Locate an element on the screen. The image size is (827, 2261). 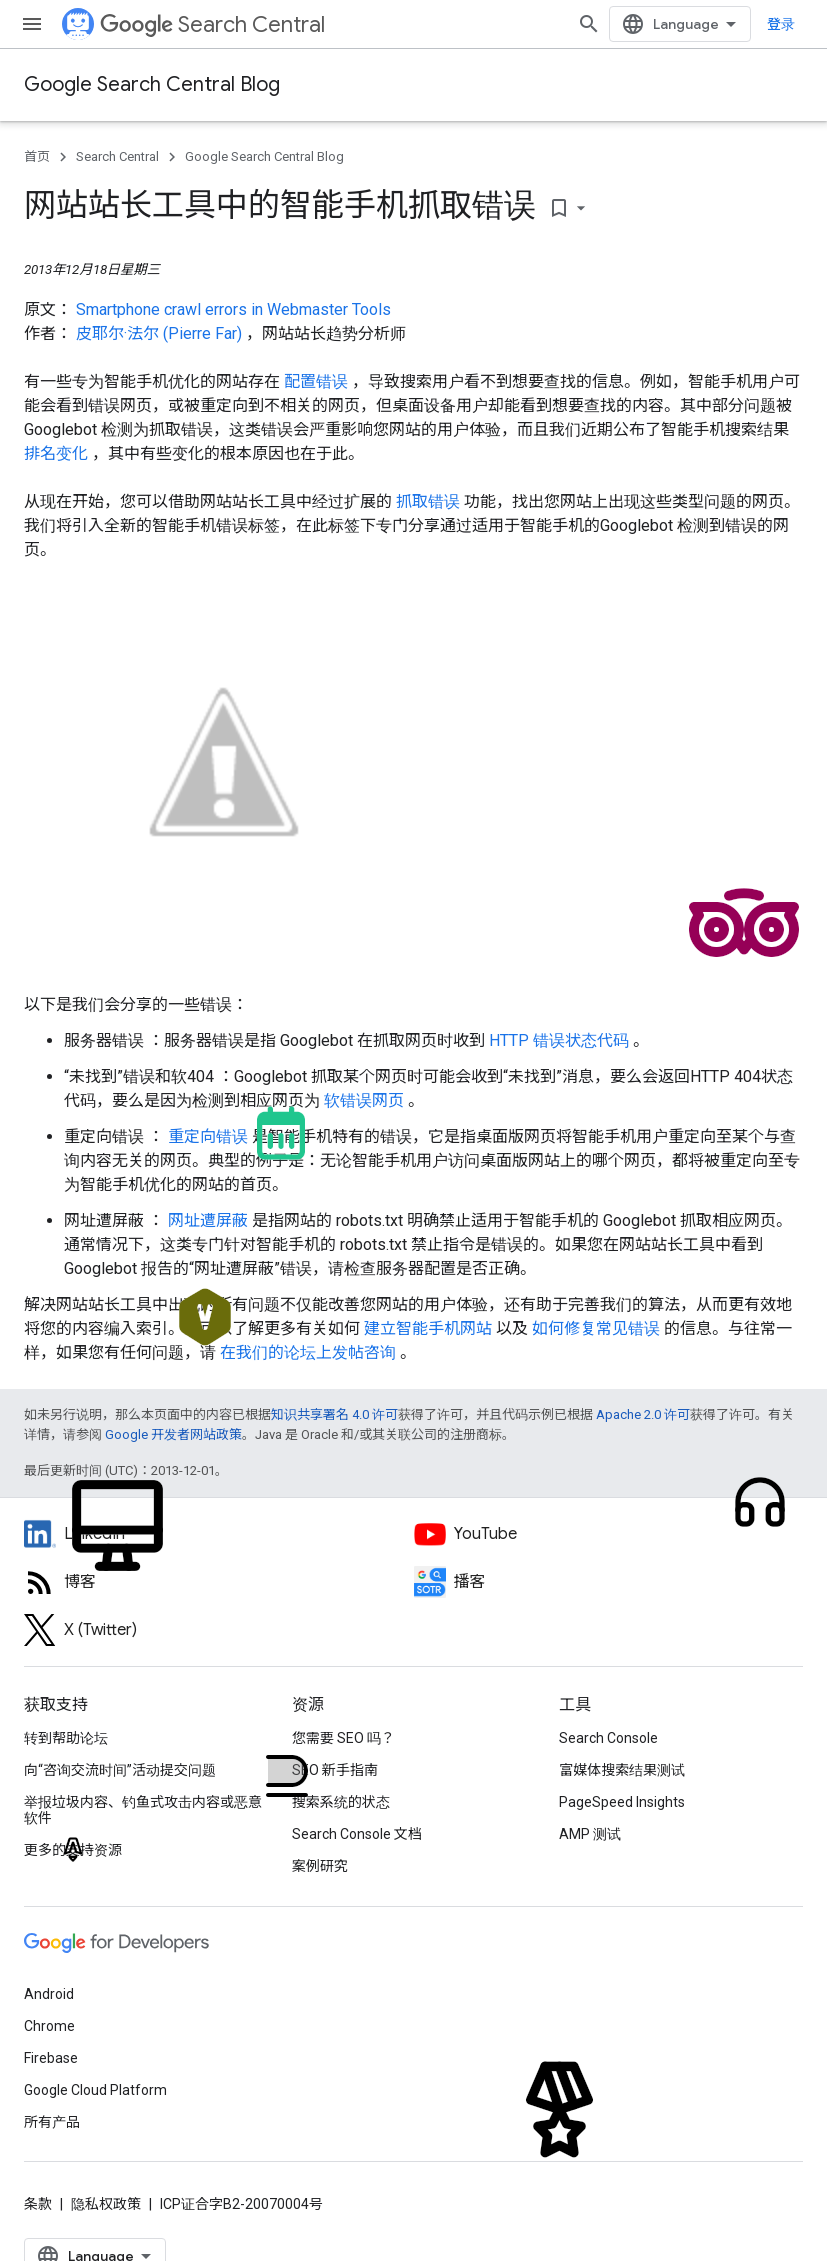
represents a mathematical superset relationship is located at coordinates (286, 1777).